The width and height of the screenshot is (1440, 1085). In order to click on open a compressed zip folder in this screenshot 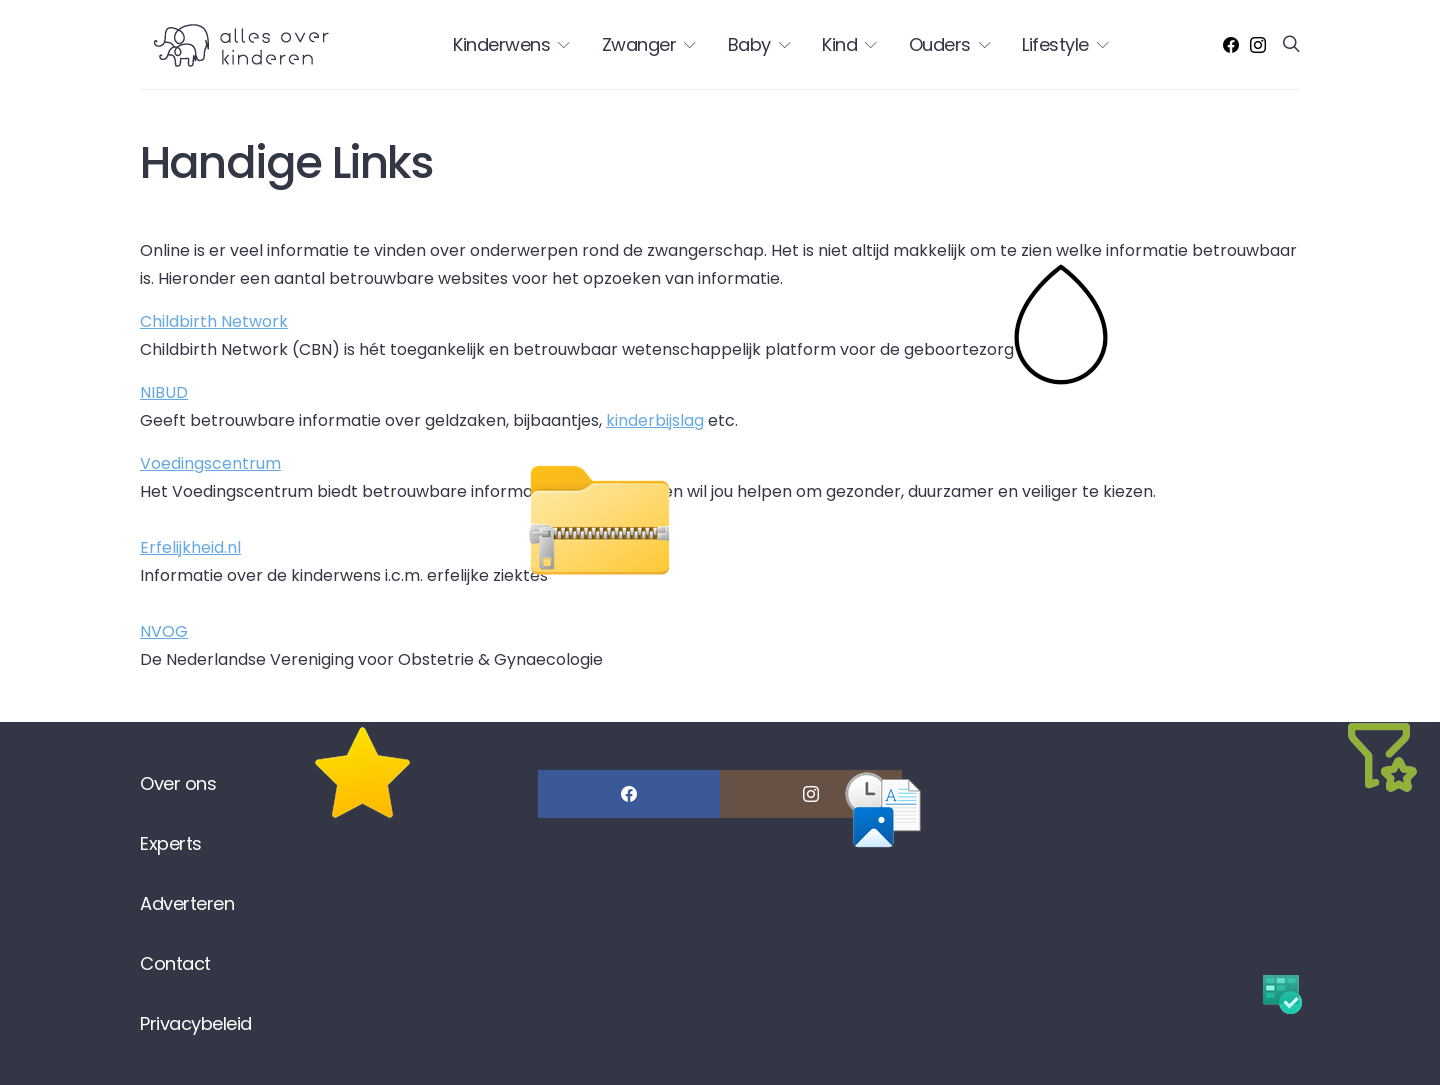, I will do `click(600, 524)`.